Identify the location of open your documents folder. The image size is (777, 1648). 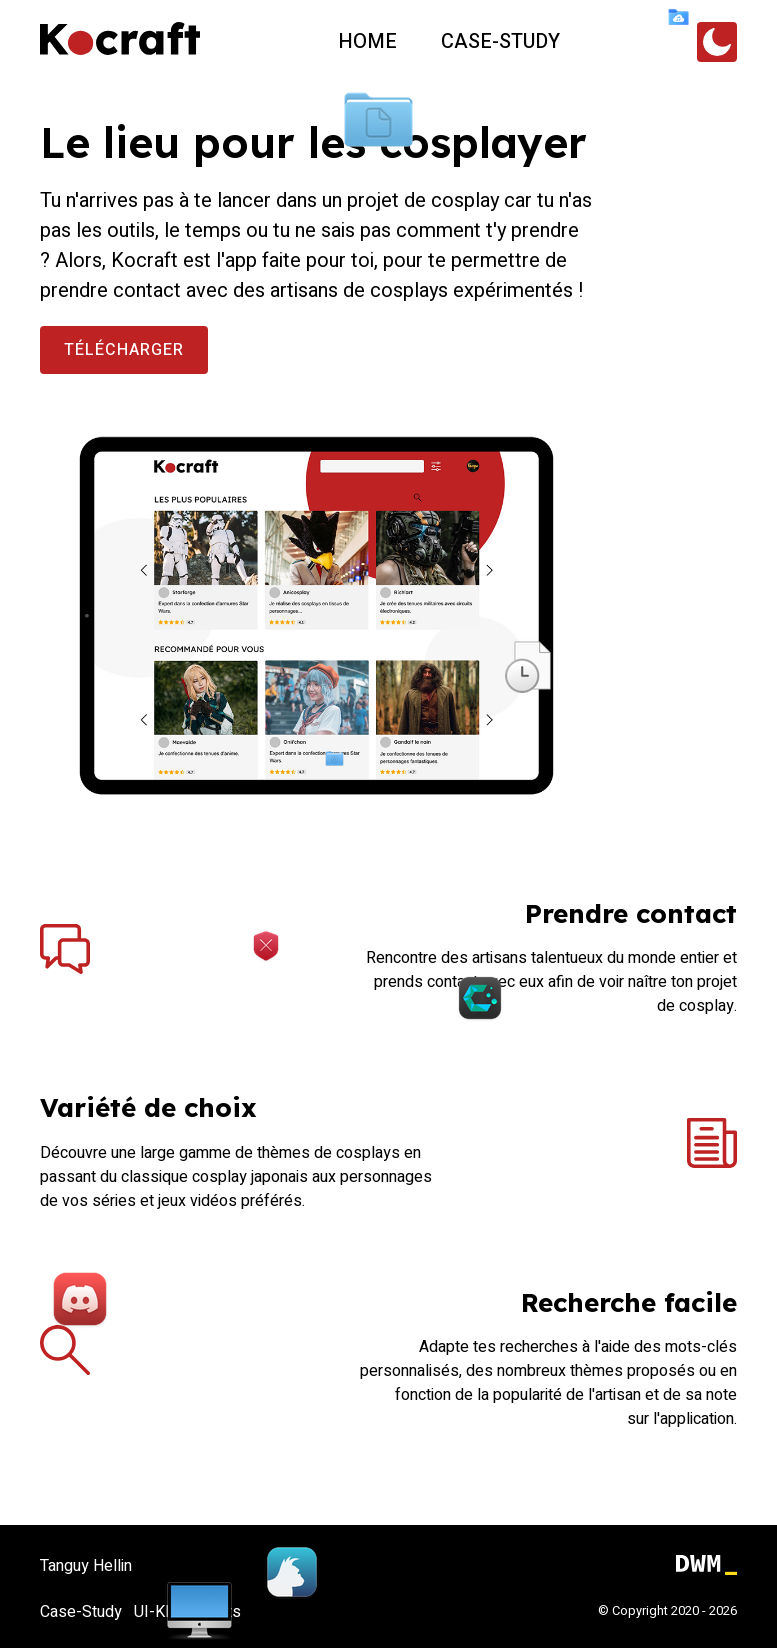
(378, 119).